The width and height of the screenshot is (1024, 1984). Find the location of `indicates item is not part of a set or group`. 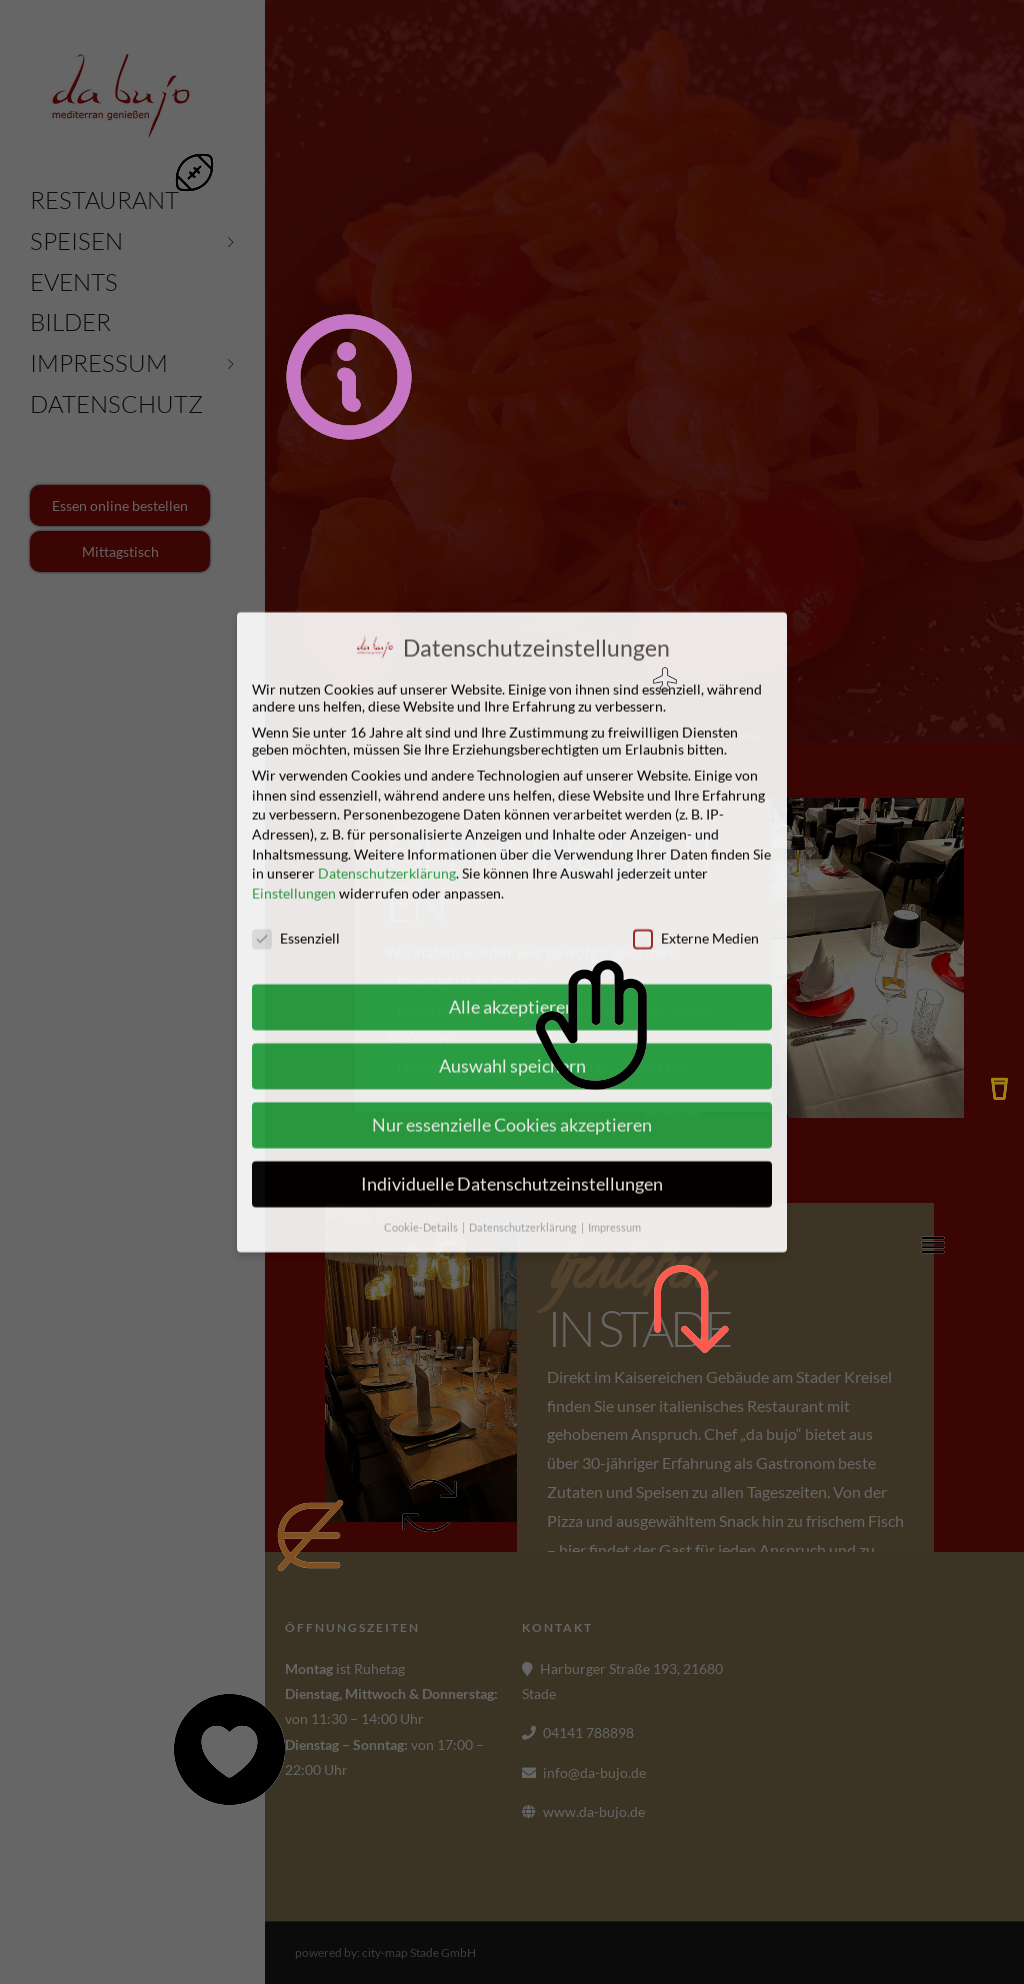

indicates item is not part of a set or group is located at coordinates (310, 1535).